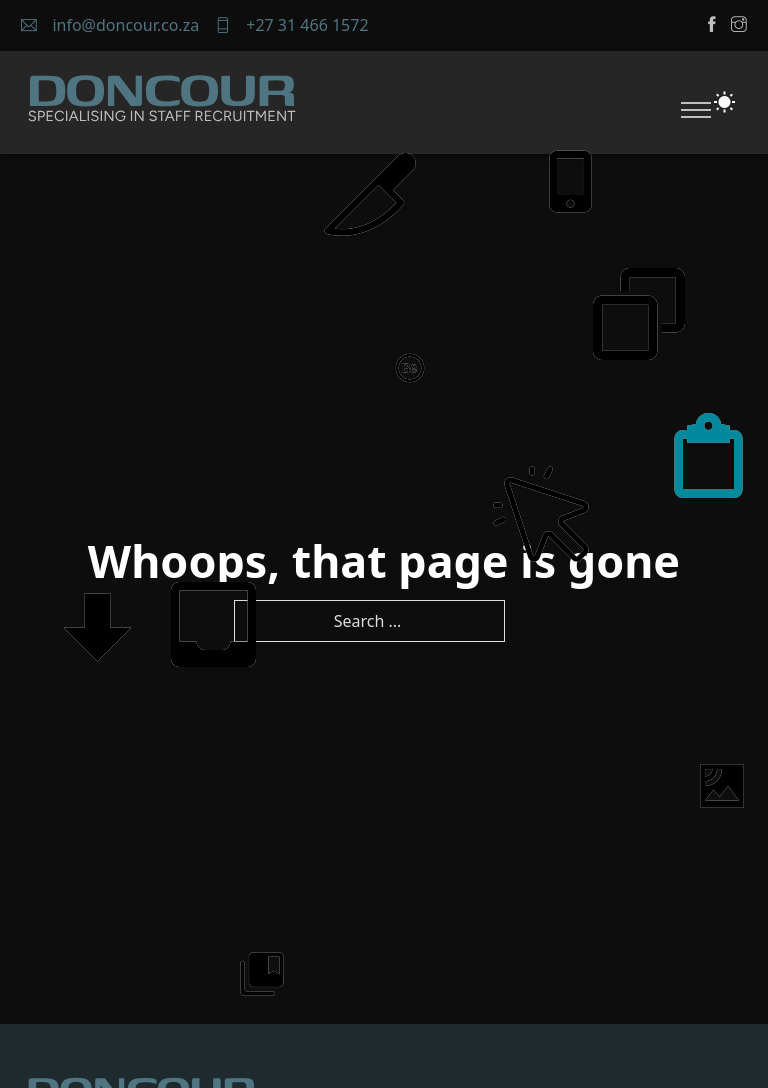  Describe the element at coordinates (371, 196) in the screenshot. I see `access kitchen or cooking tools` at that location.